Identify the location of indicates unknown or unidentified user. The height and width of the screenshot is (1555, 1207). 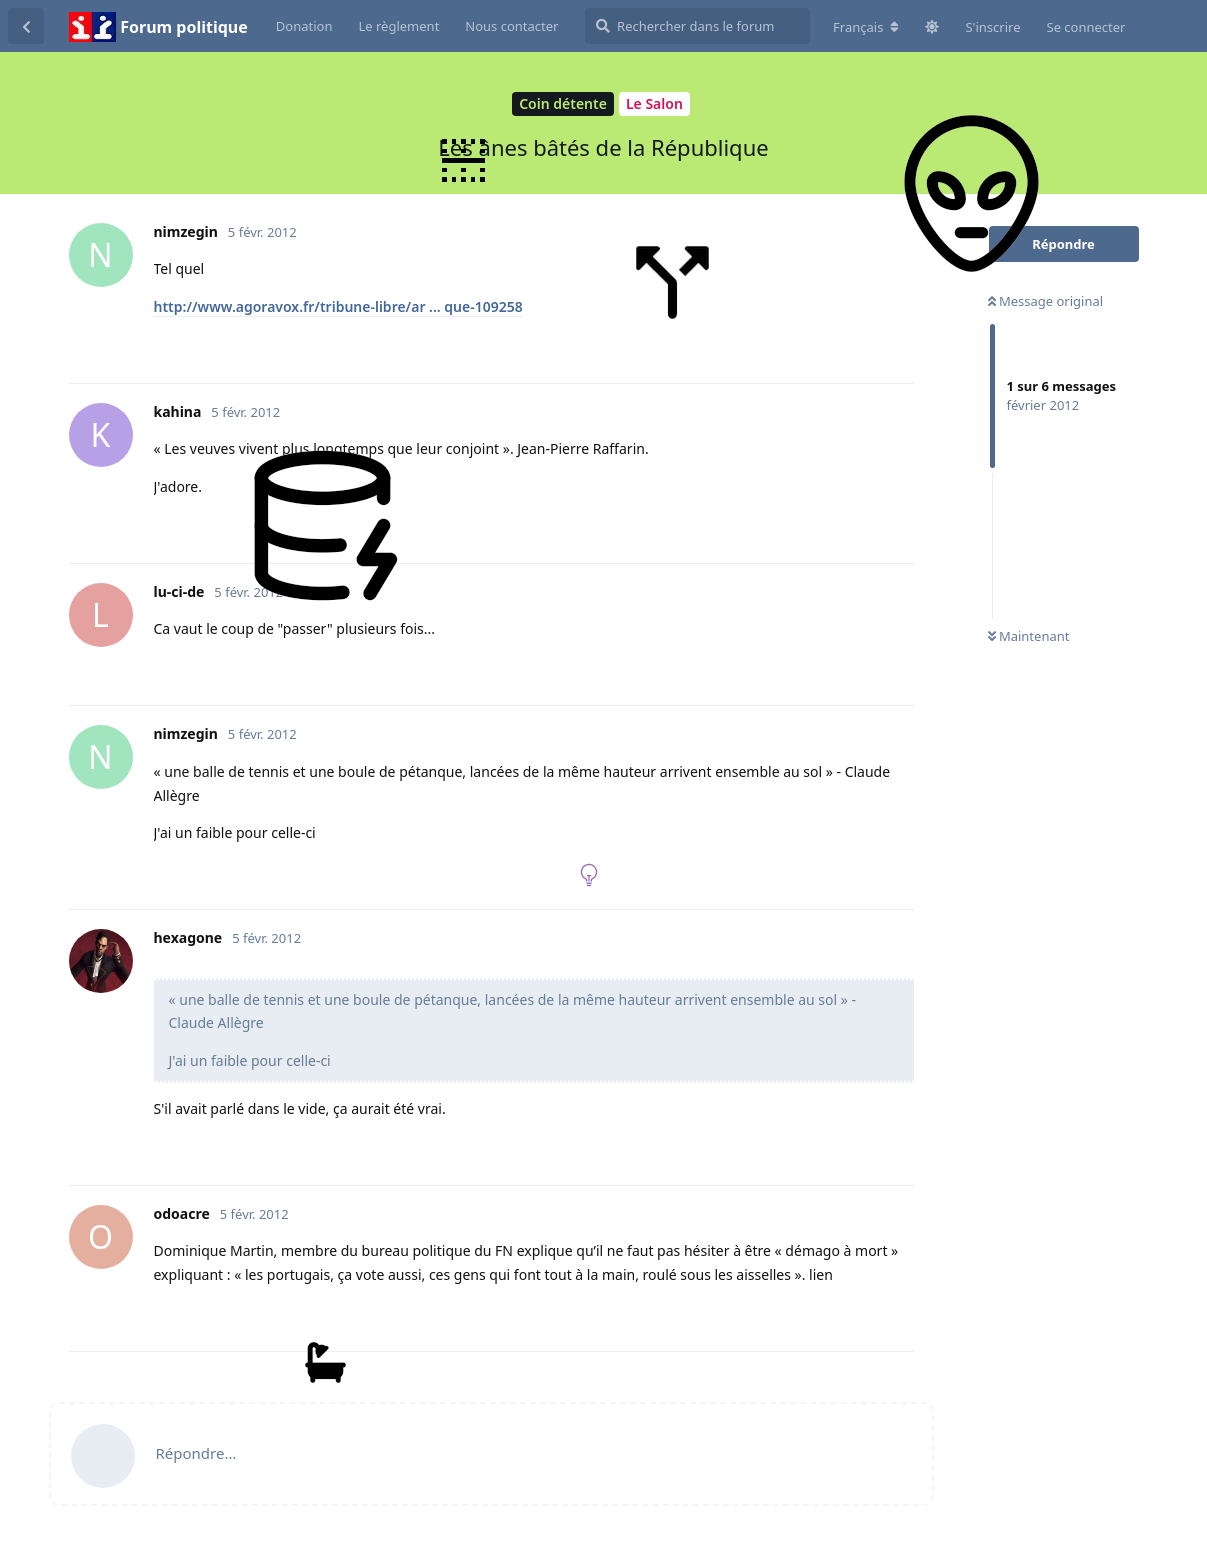
(971, 193).